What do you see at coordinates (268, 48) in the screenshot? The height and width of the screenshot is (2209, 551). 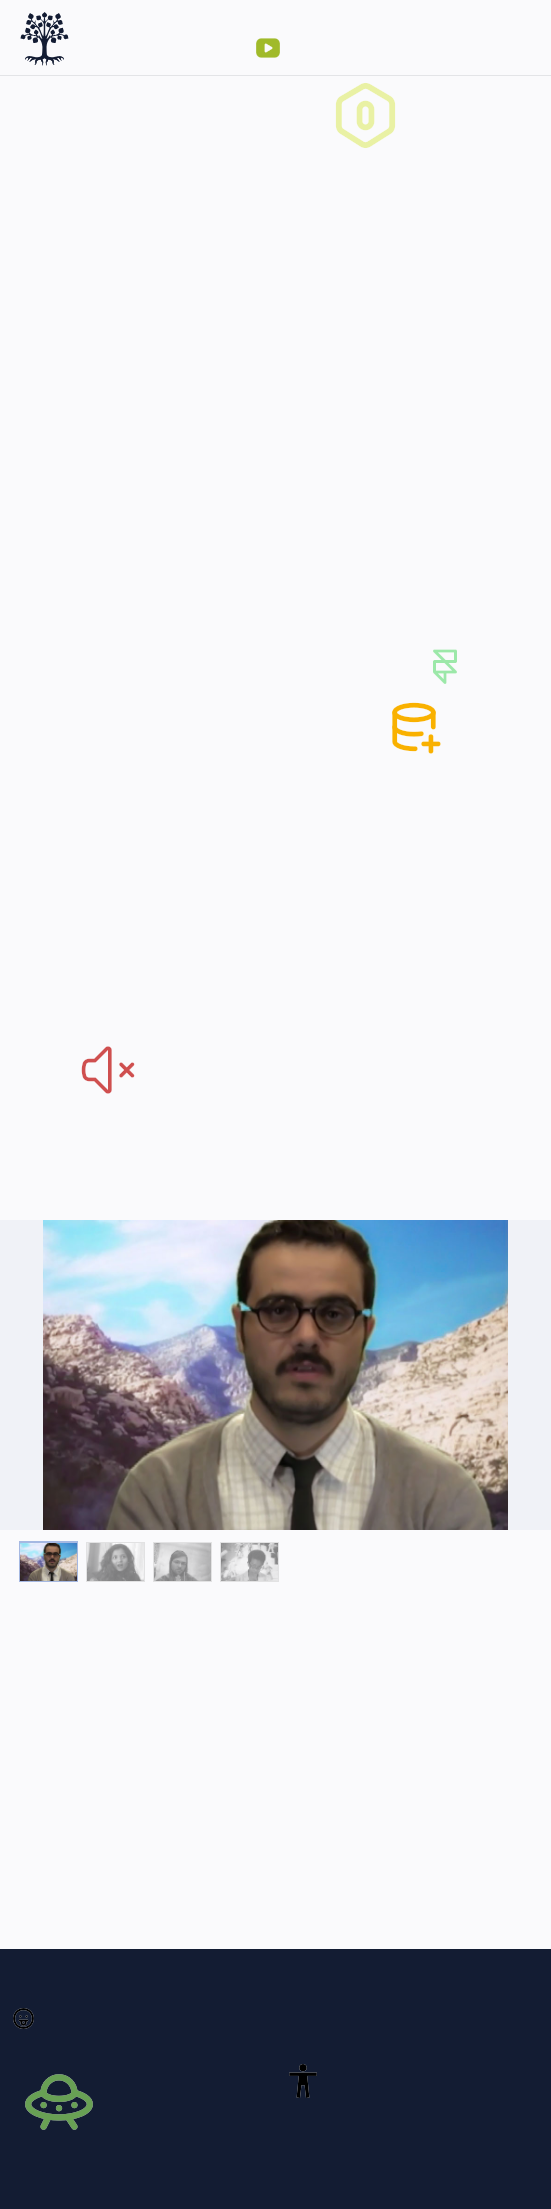 I see `open YouTube` at bounding box center [268, 48].